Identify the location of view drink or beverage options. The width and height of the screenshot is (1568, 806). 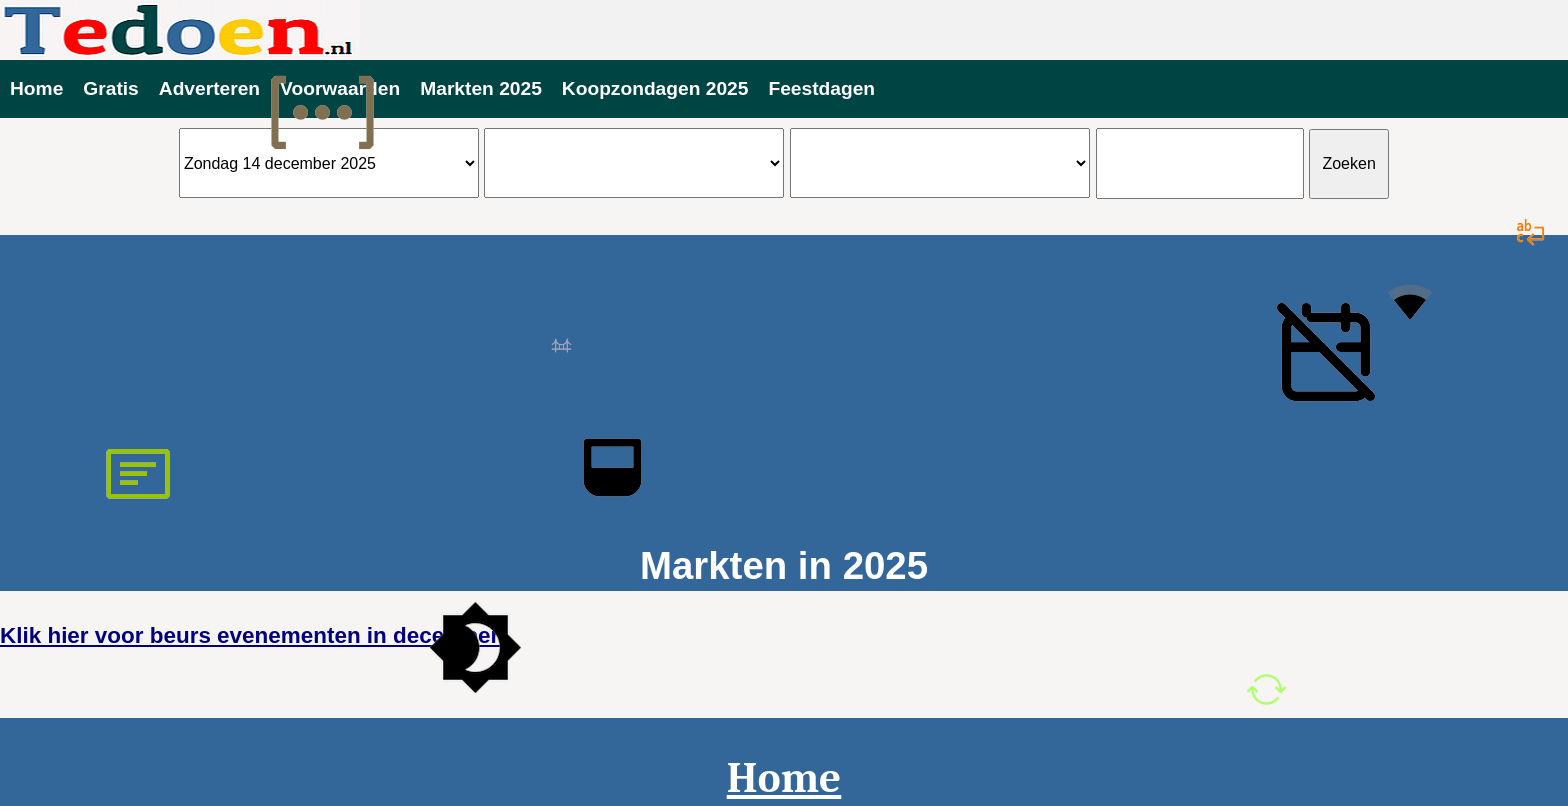
(612, 467).